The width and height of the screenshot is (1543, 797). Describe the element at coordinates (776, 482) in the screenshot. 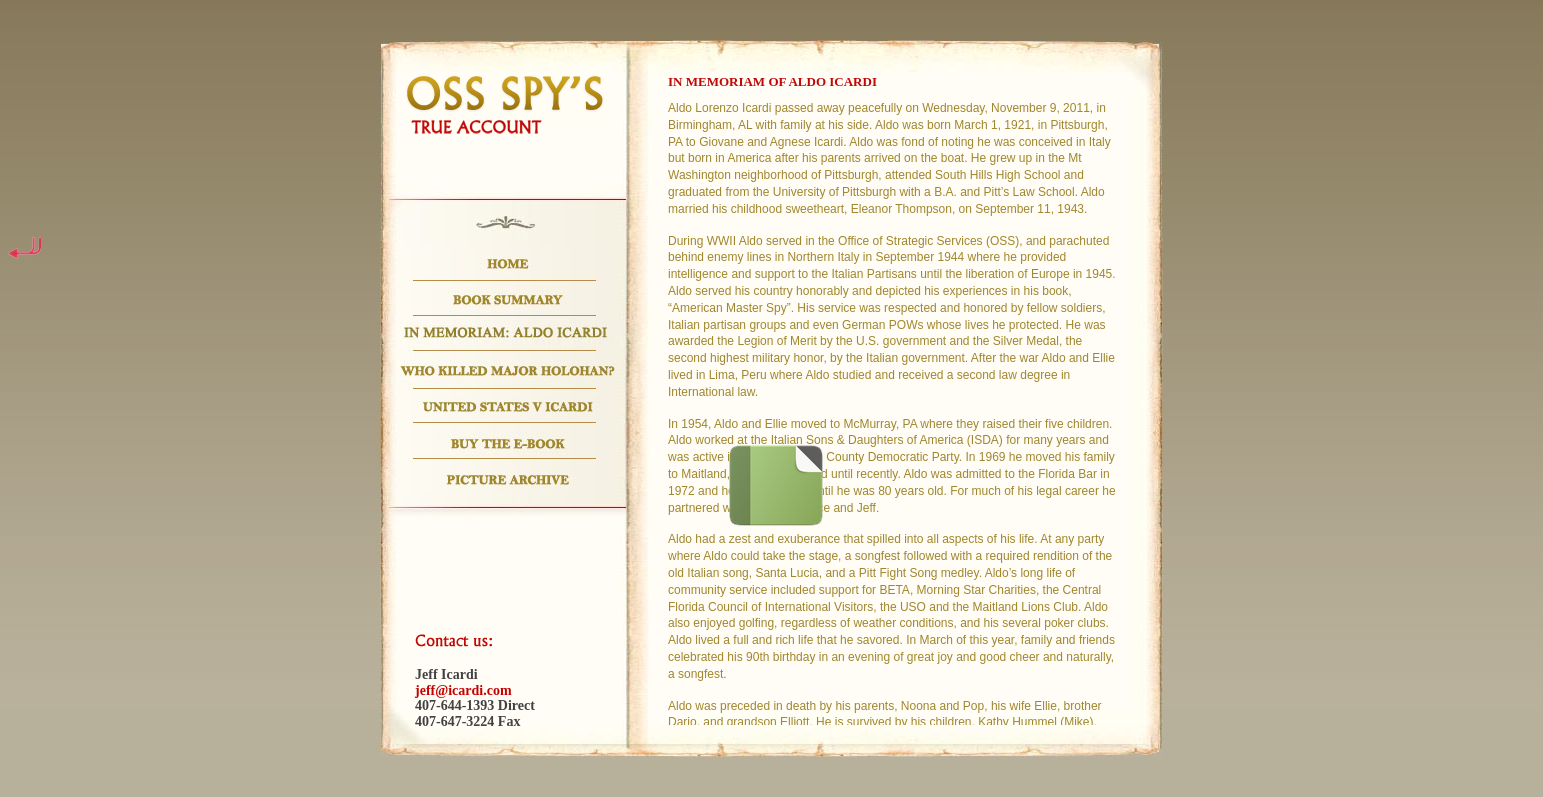

I see `customize desktop theme and appearance` at that location.